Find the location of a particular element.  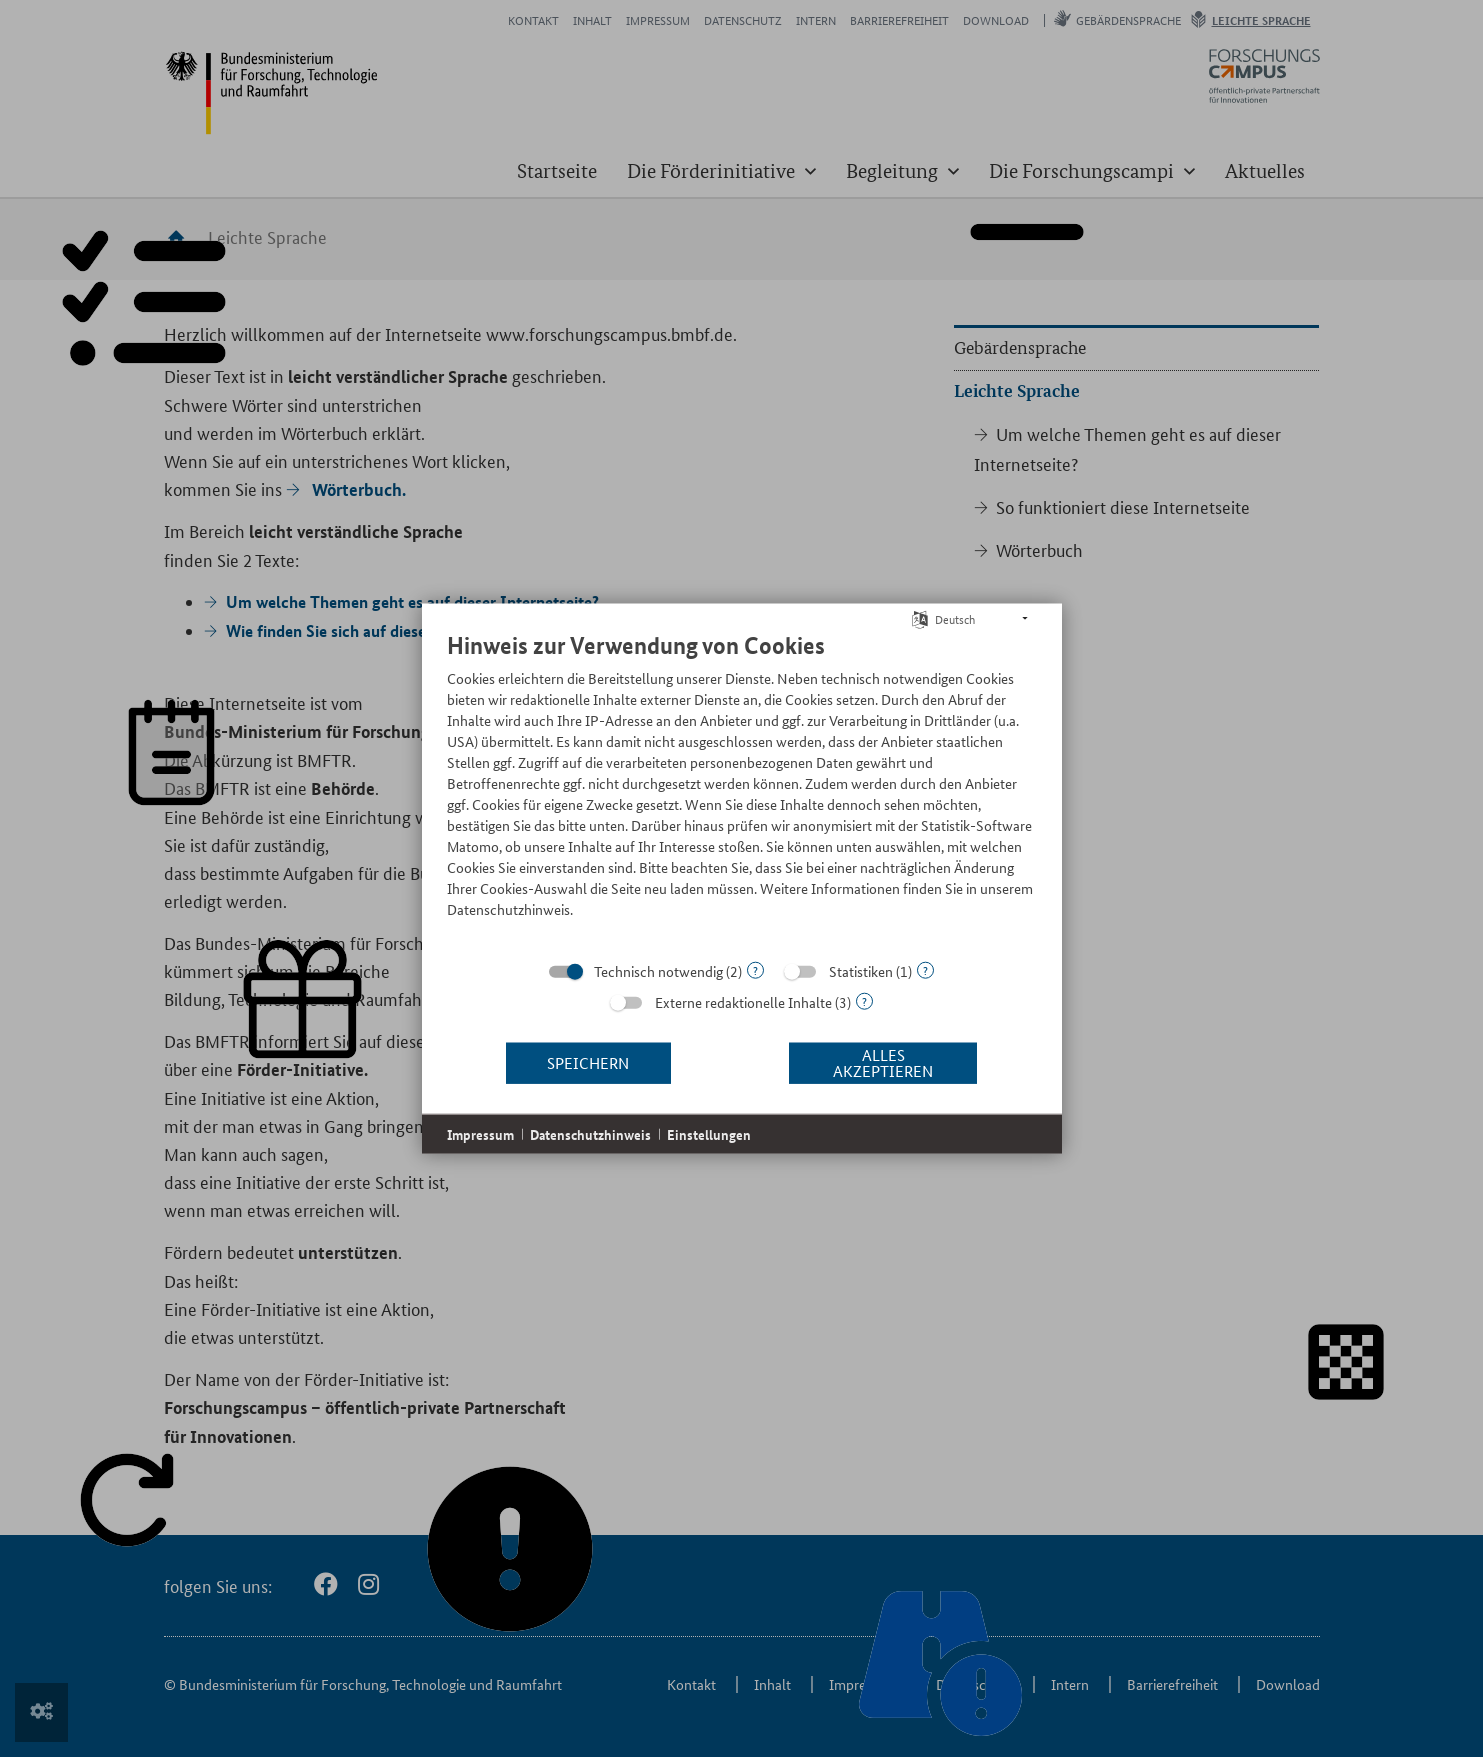

redo the last action is located at coordinates (127, 1500).